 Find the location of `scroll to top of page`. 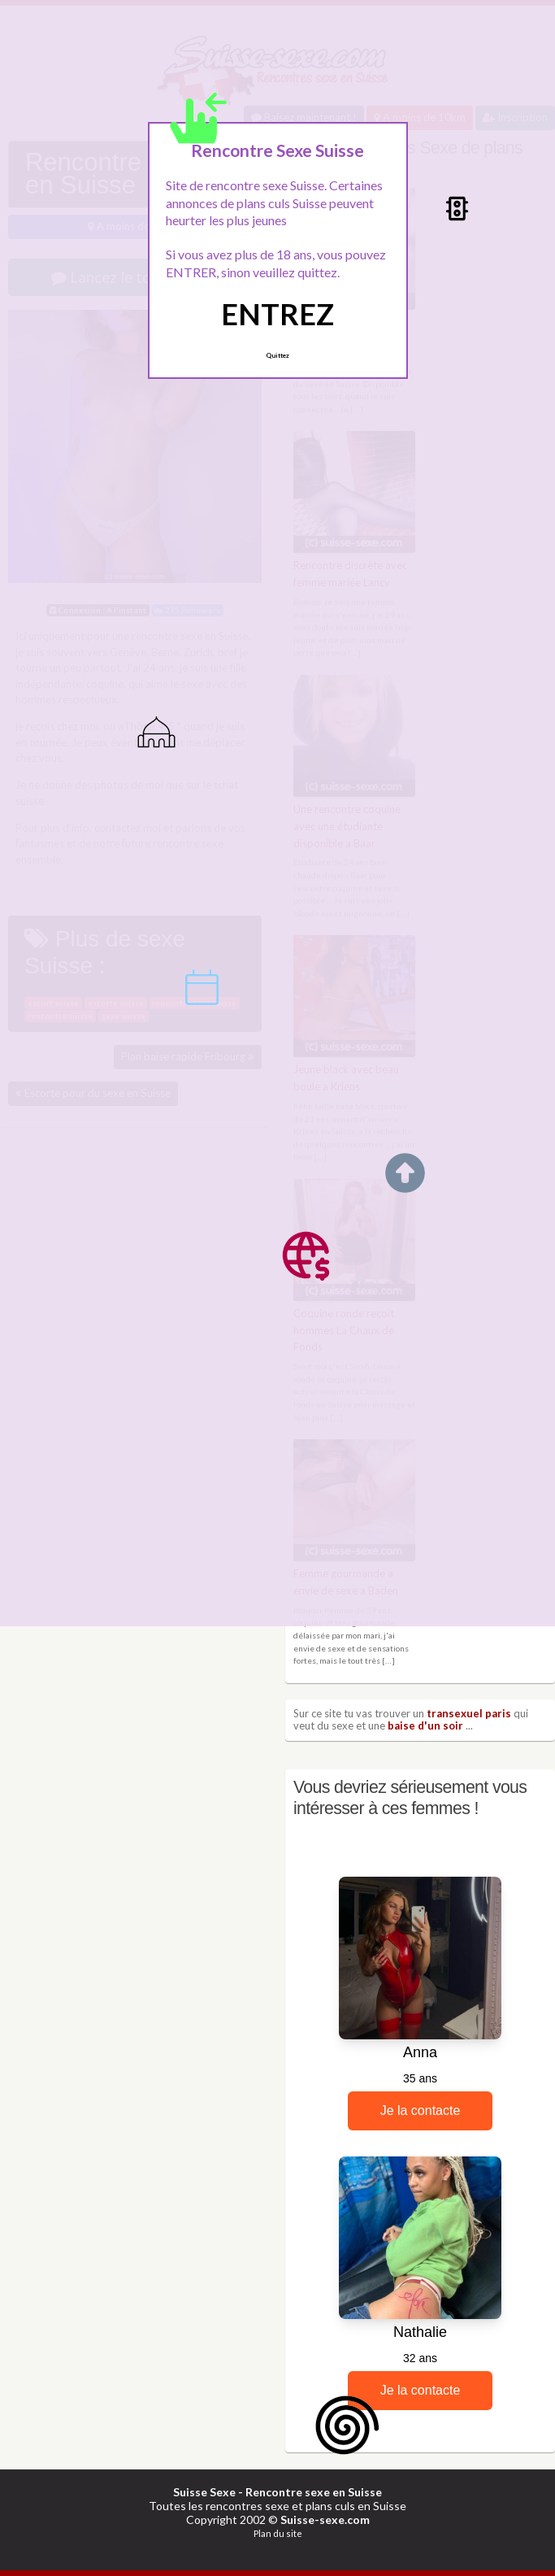

scroll to top of page is located at coordinates (405, 1173).